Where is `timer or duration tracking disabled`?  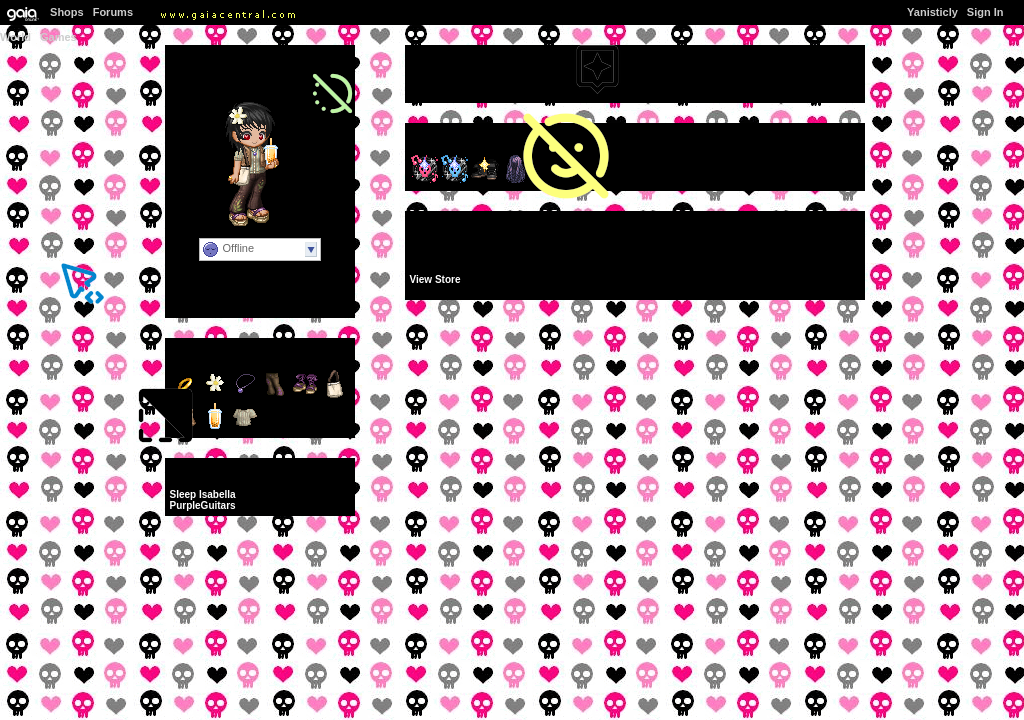
timer or duration tracking disabled is located at coordinates (332, 93).